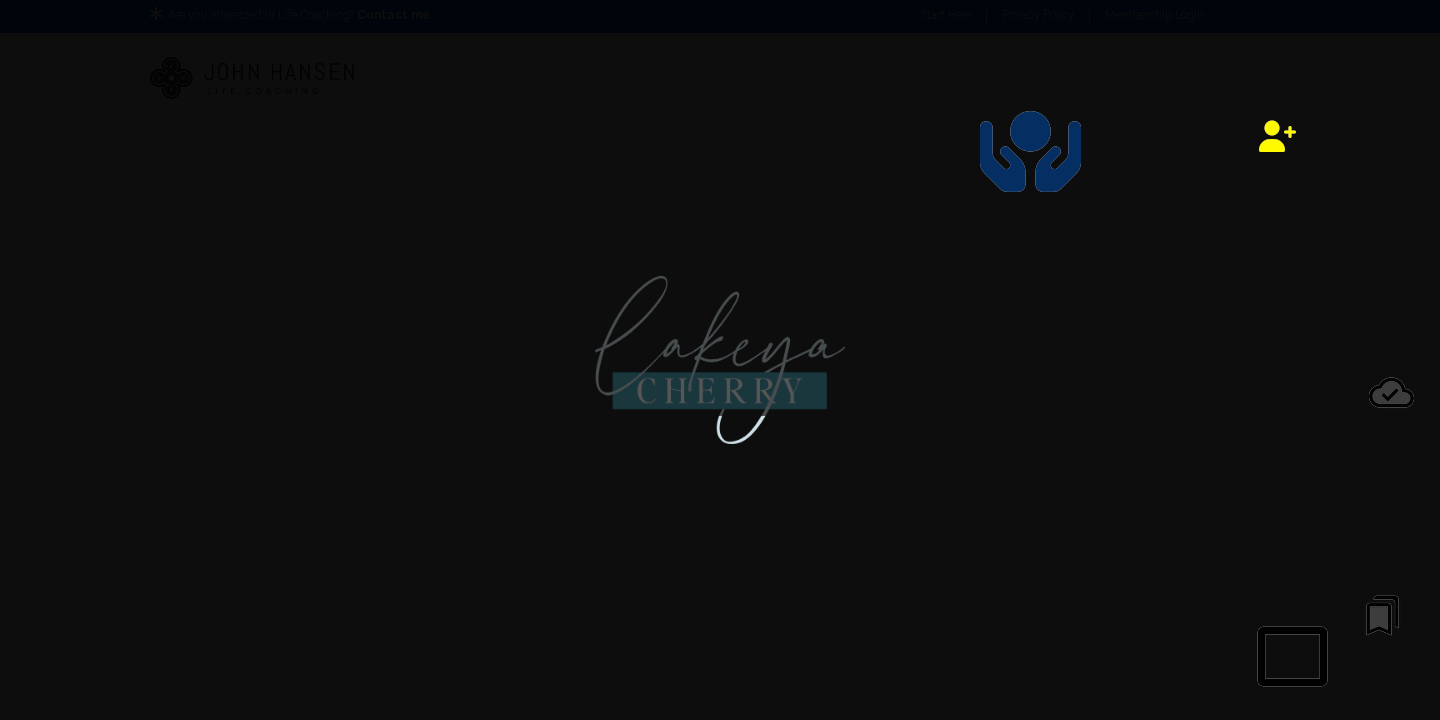 Image resolution: width=1440 pixels, height=720 pixels. Describe the element at coordinates (1276, 136) in the screenshot. I see `add a new user or contact` at that location.